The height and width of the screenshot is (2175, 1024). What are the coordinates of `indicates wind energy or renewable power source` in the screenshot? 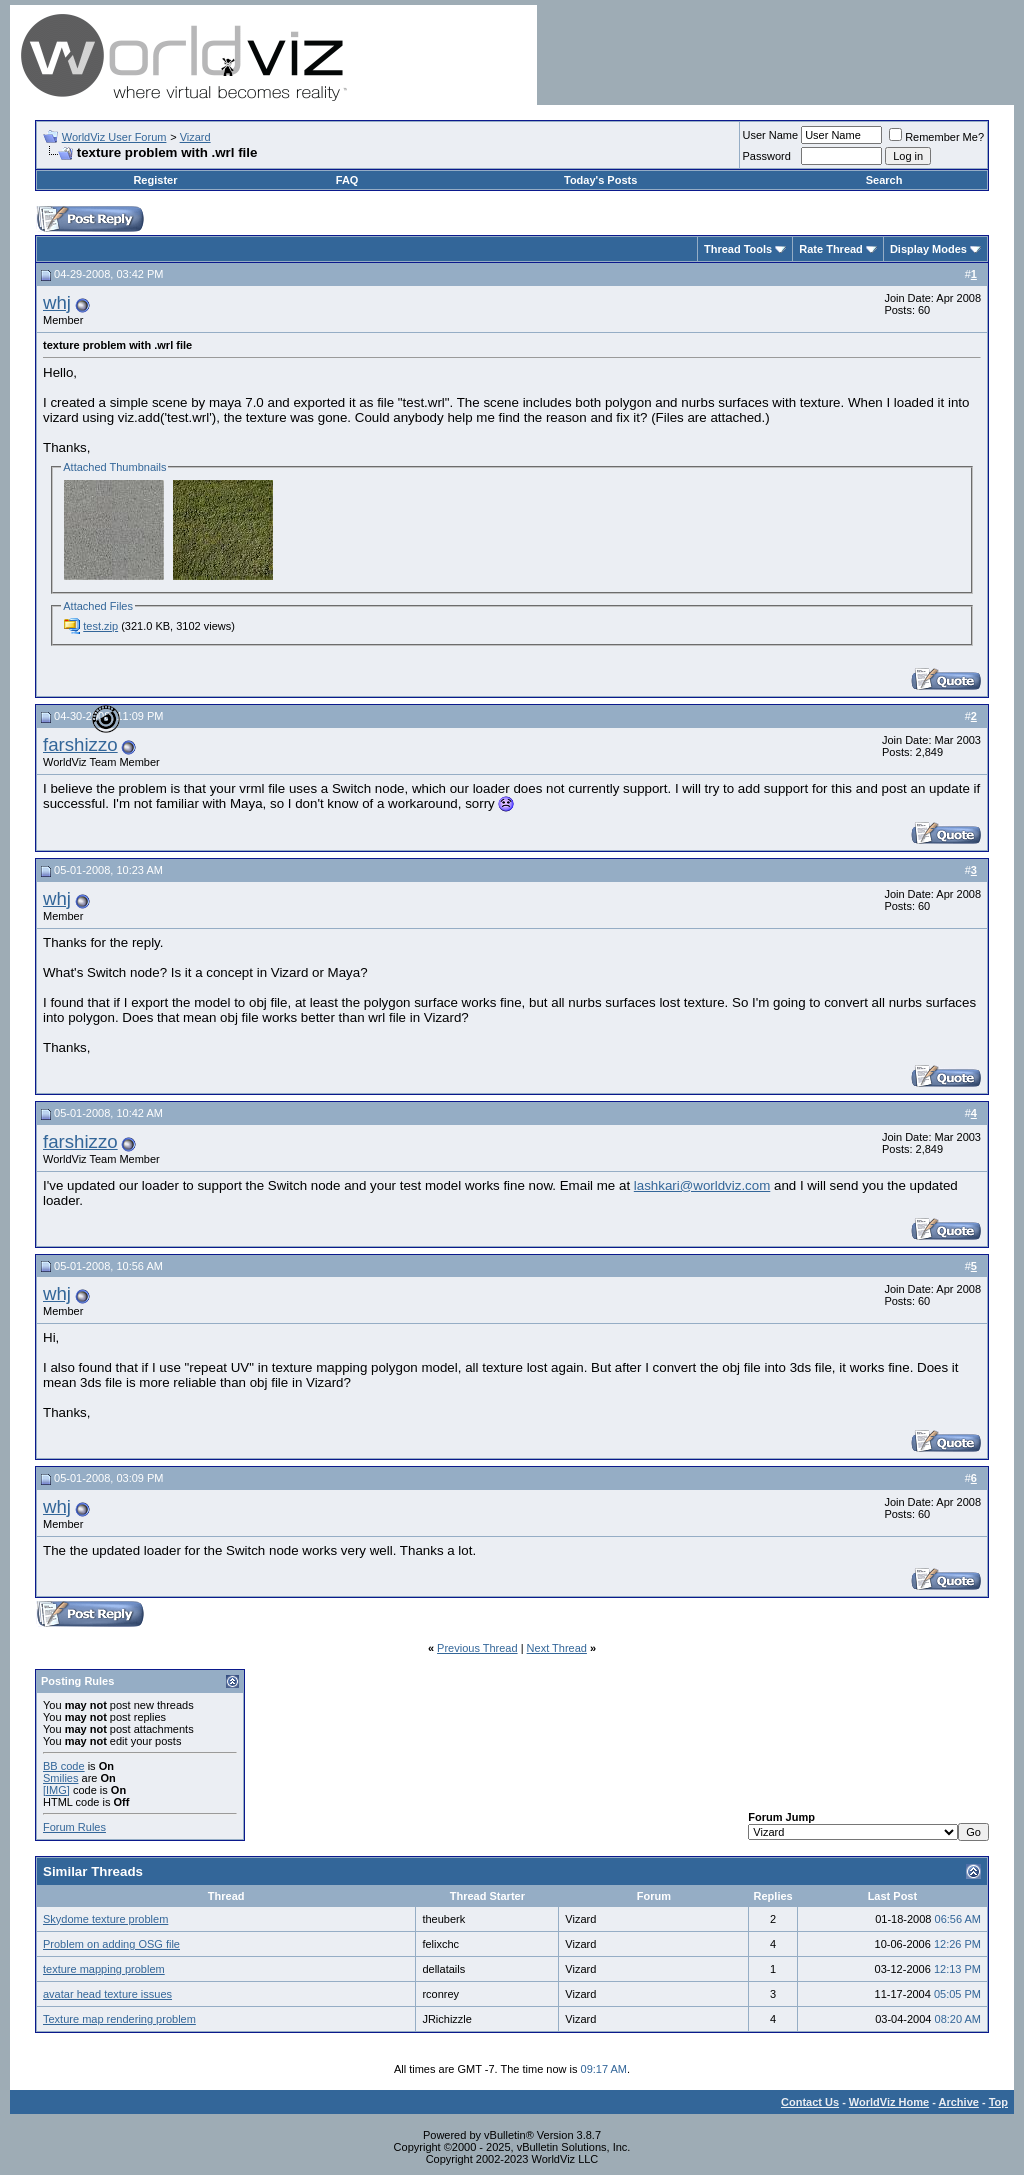 It's located at (228, 67).